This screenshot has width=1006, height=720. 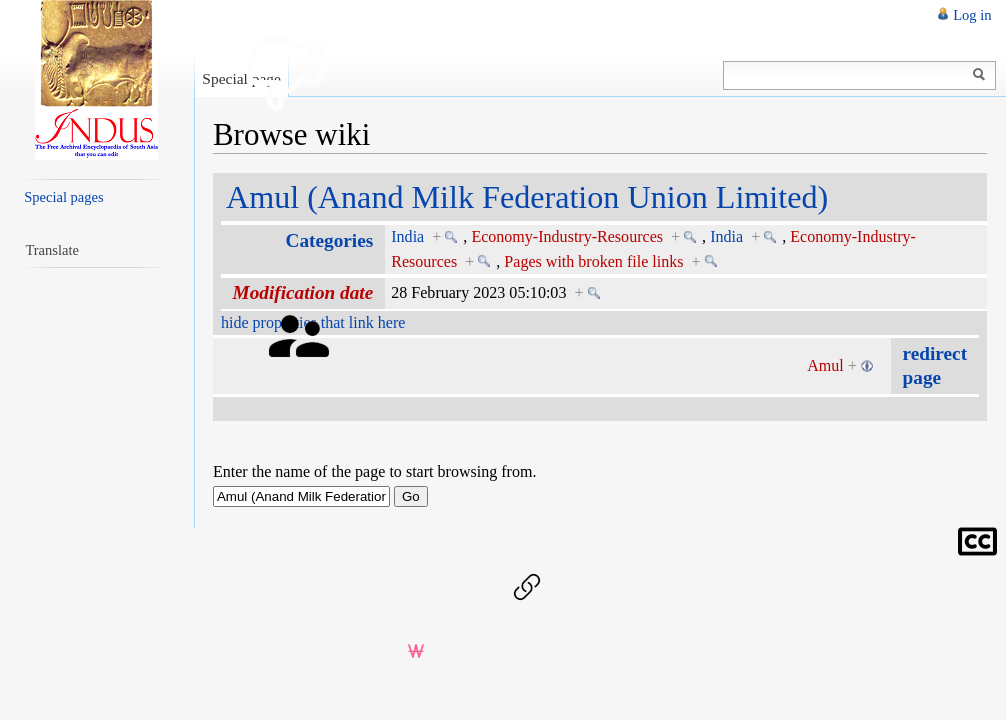 I want to click on indicates south korean won currency, so click(x=416, y=651).